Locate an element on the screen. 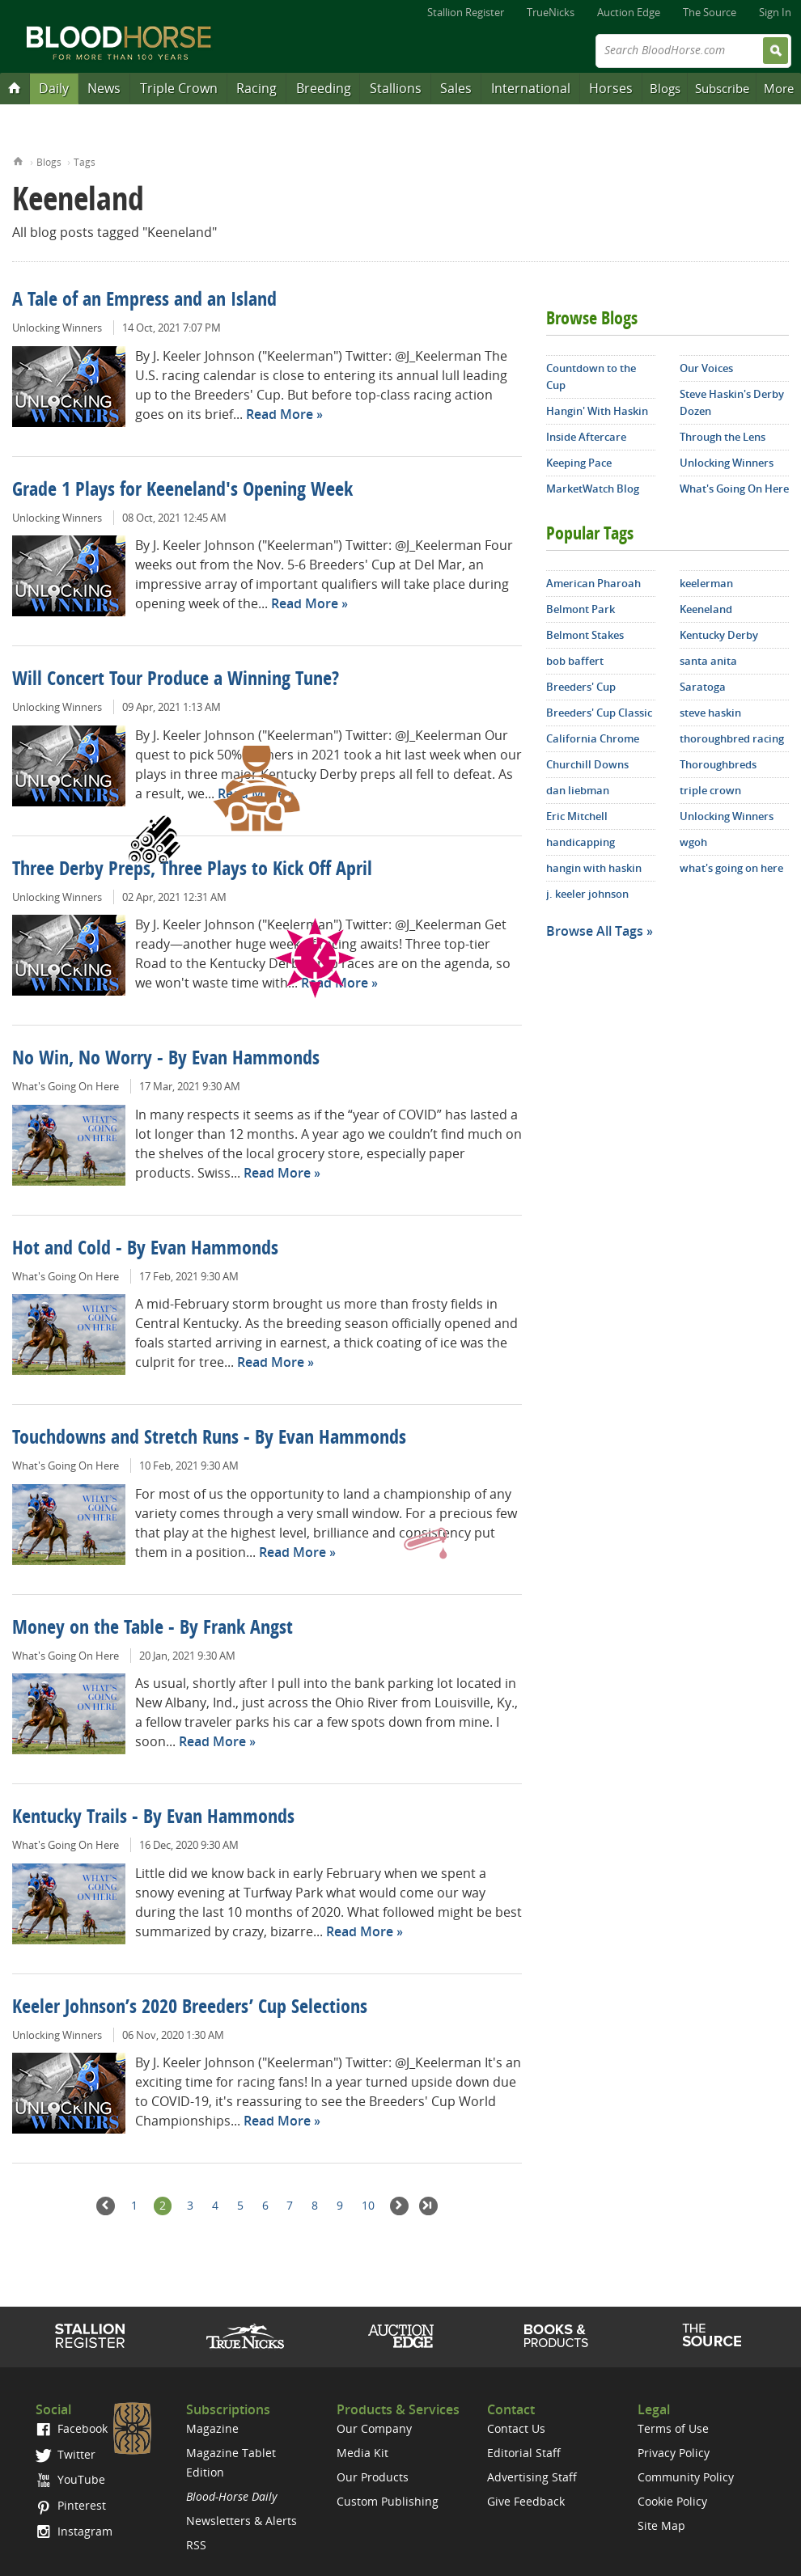 This screenshot has width=801, height=2576. access defense or shield abilities in a game is located at coordinates (132, 2428).